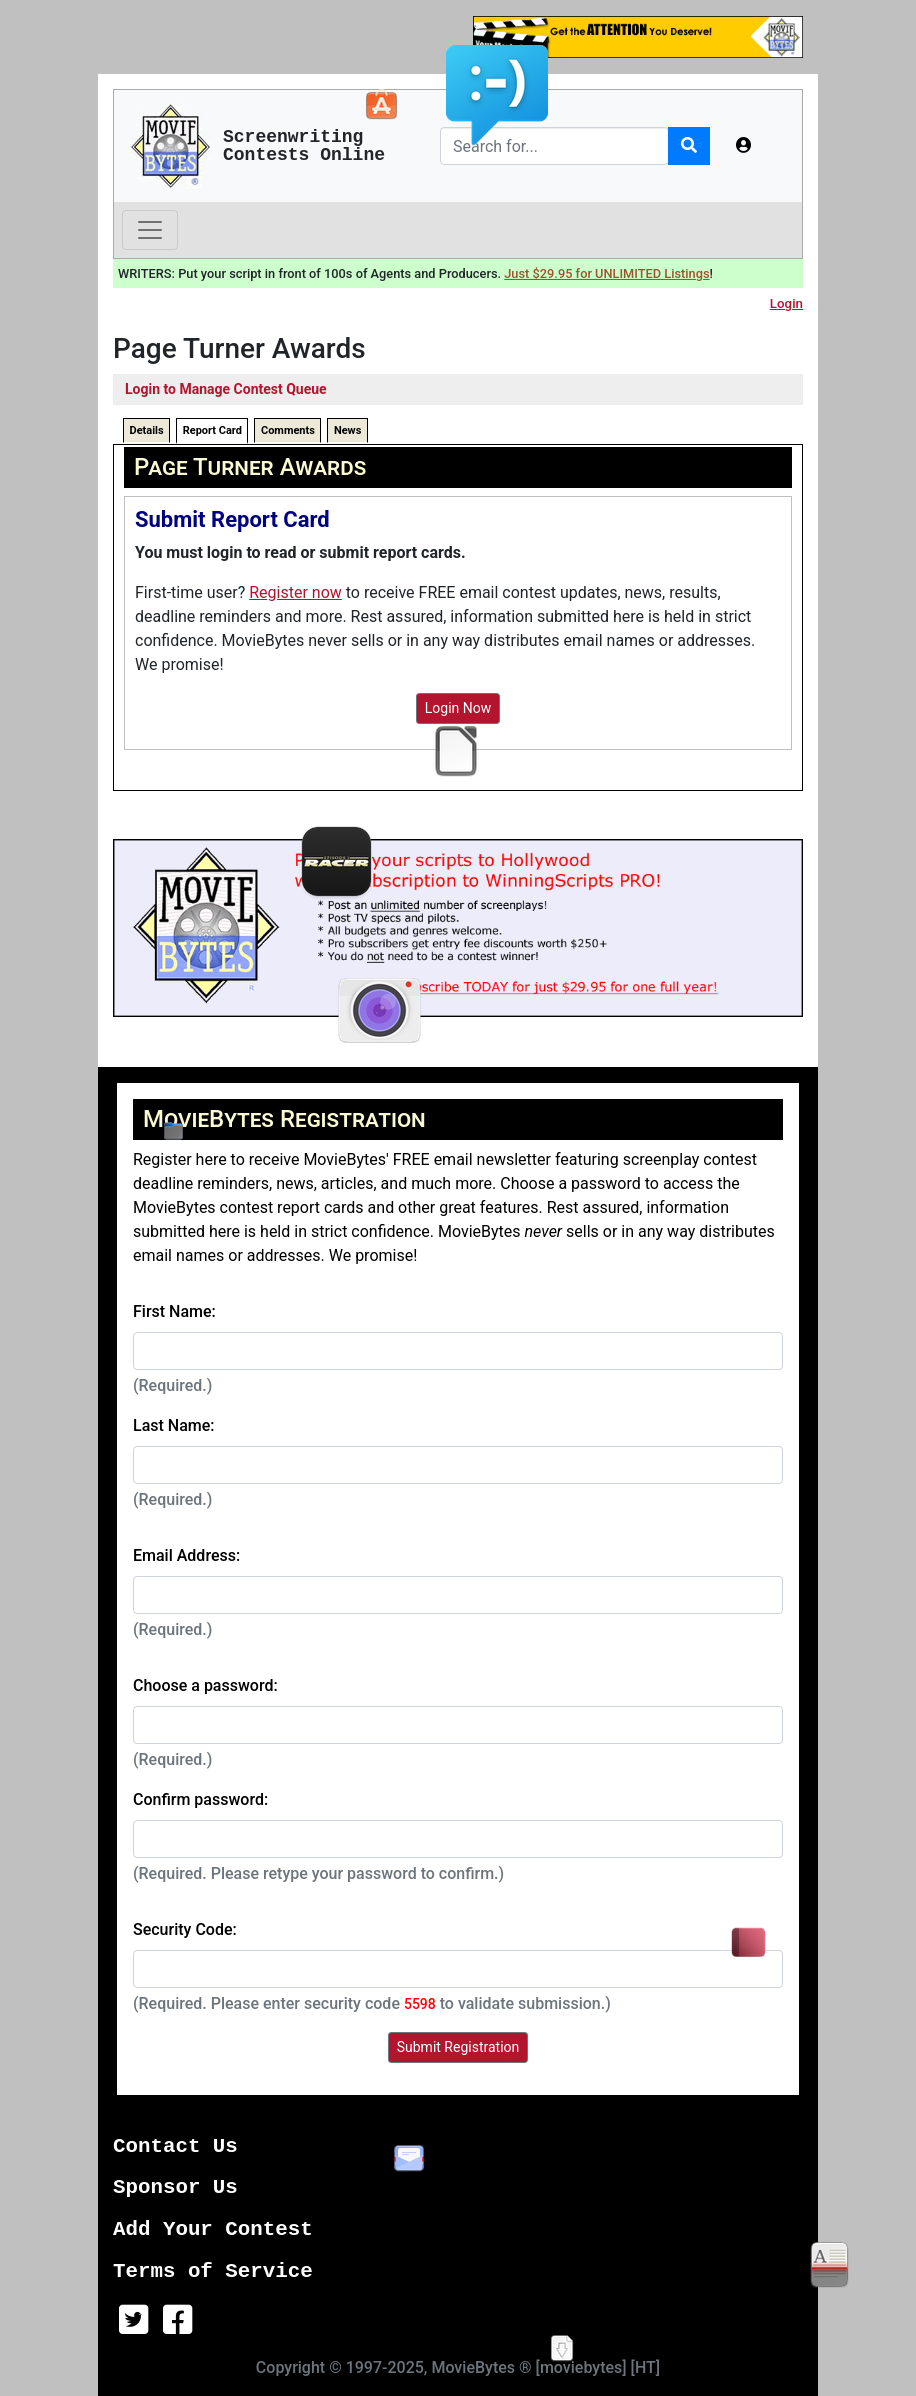 The height and width of the screenshot is (2396, 916). What do you see at coordinates (336, 861) in the screenshot?
I see `launch star wars: episode i racer game` at bounding box center [336, 861].